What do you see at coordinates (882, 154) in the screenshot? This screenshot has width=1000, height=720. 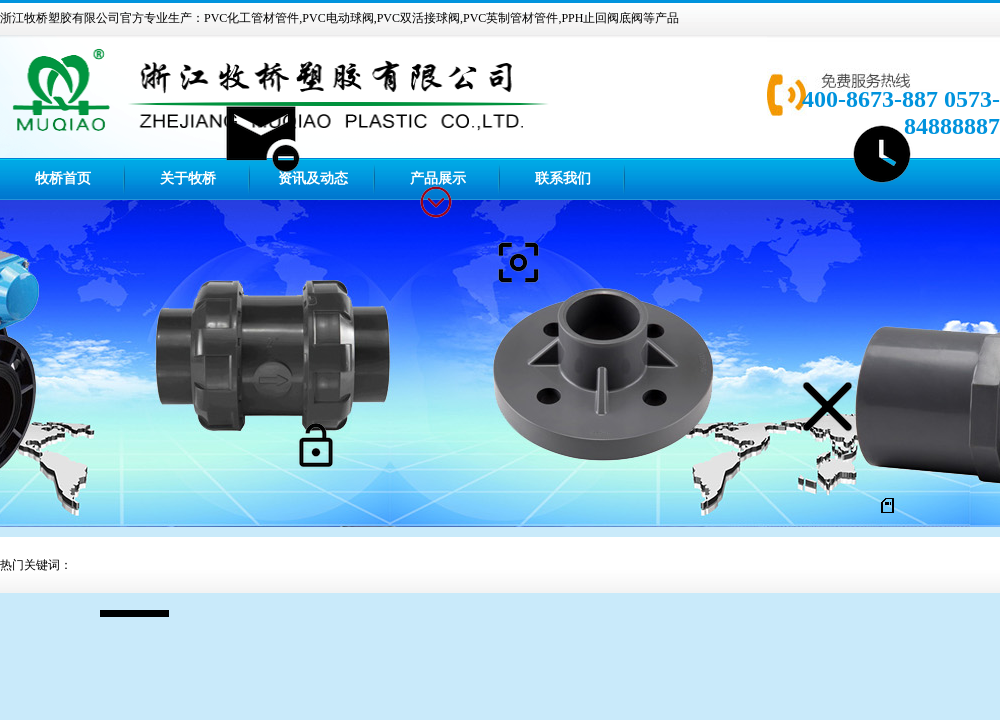 I see `view watch later playlist` at bounding box center [882, 154].